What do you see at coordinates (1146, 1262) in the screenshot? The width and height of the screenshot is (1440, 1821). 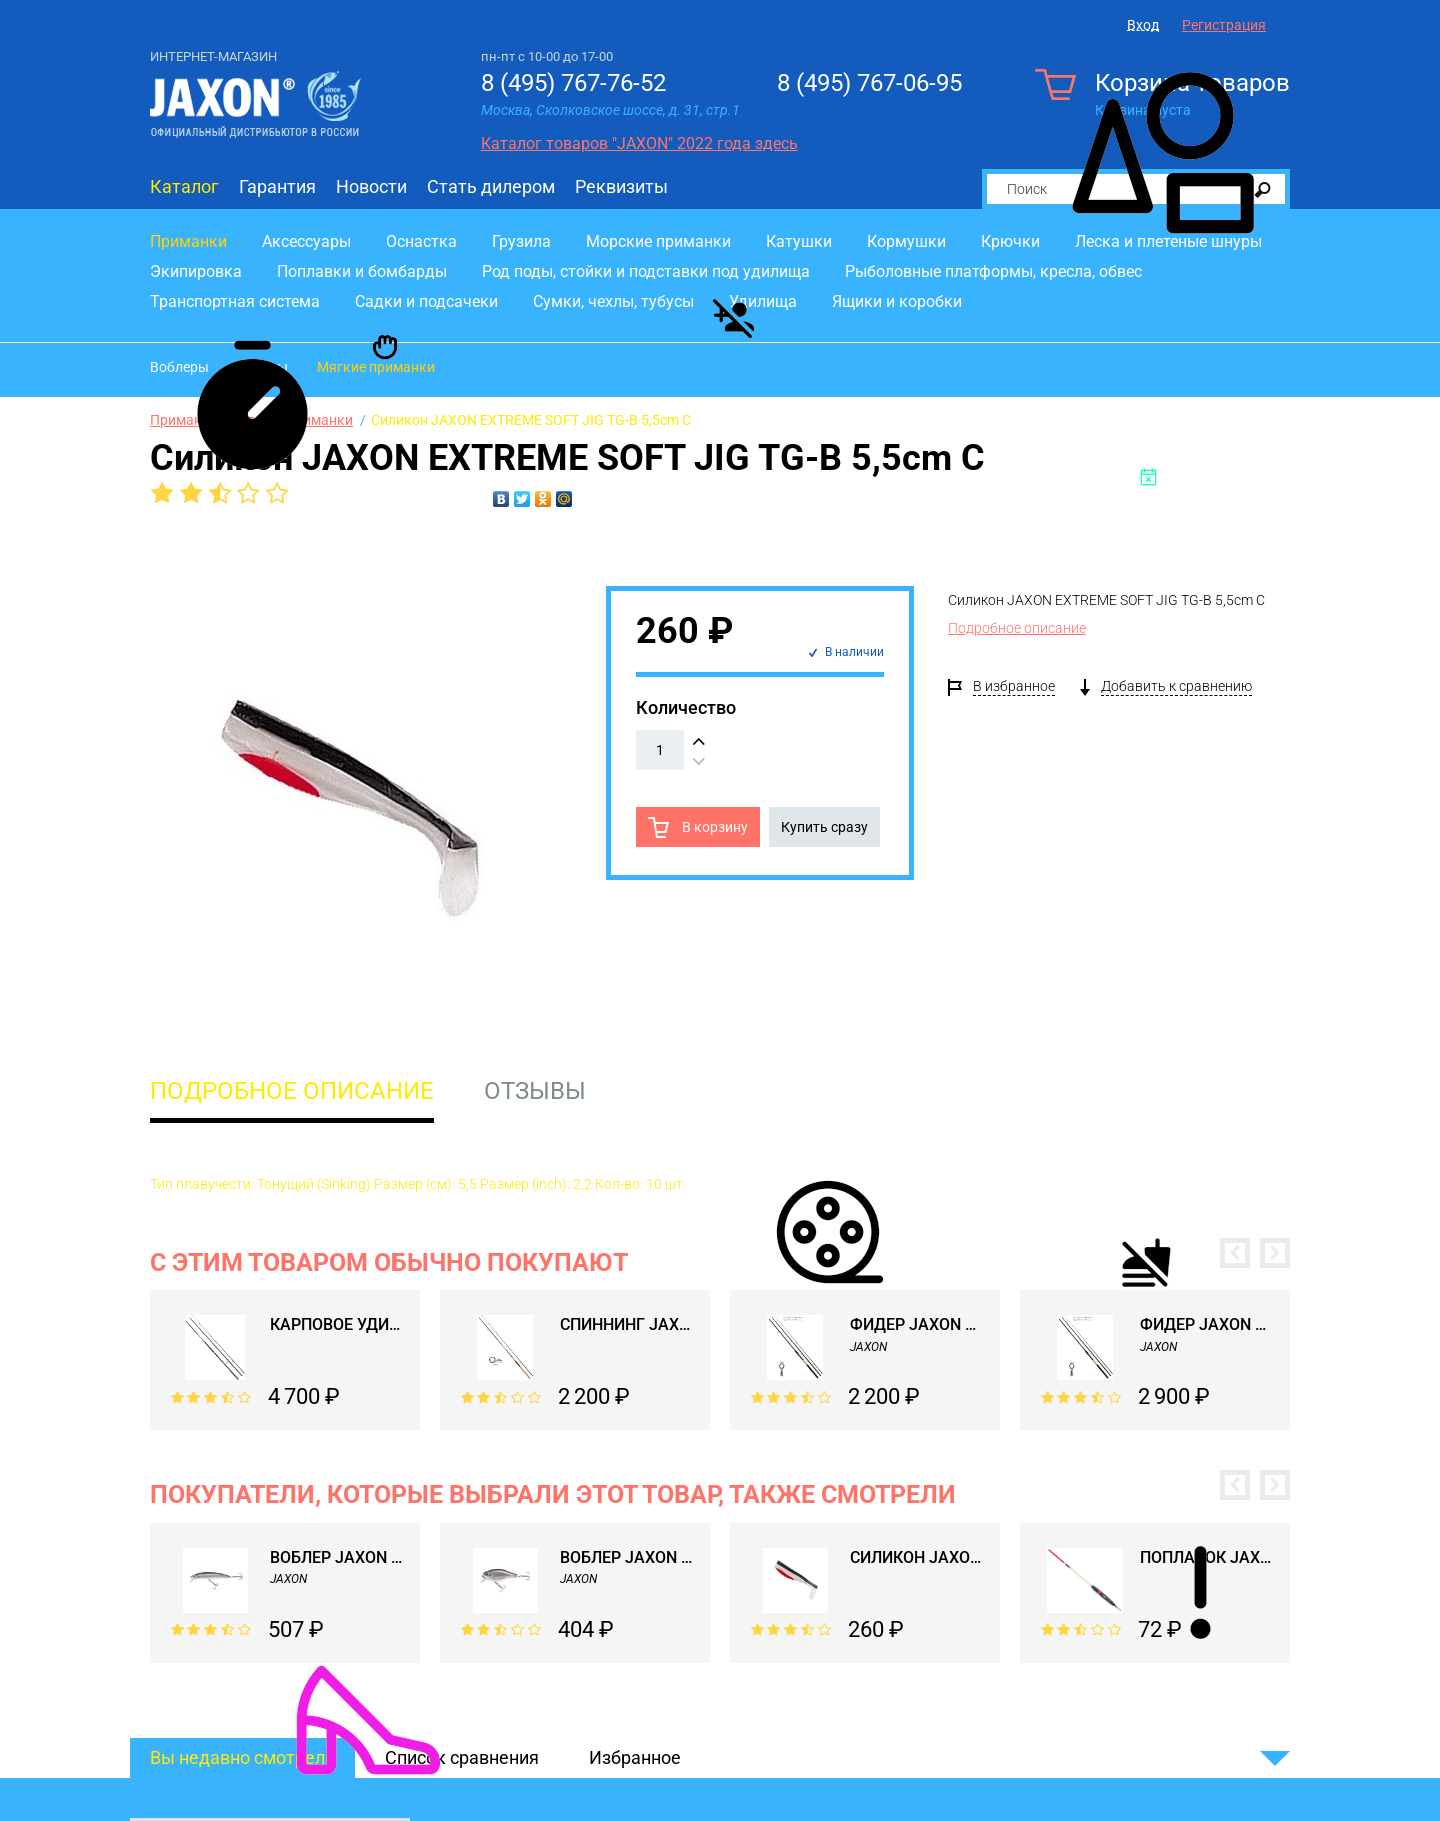 I see `indicates food or eating is not allowed` at bounding box center [1146, 1262].